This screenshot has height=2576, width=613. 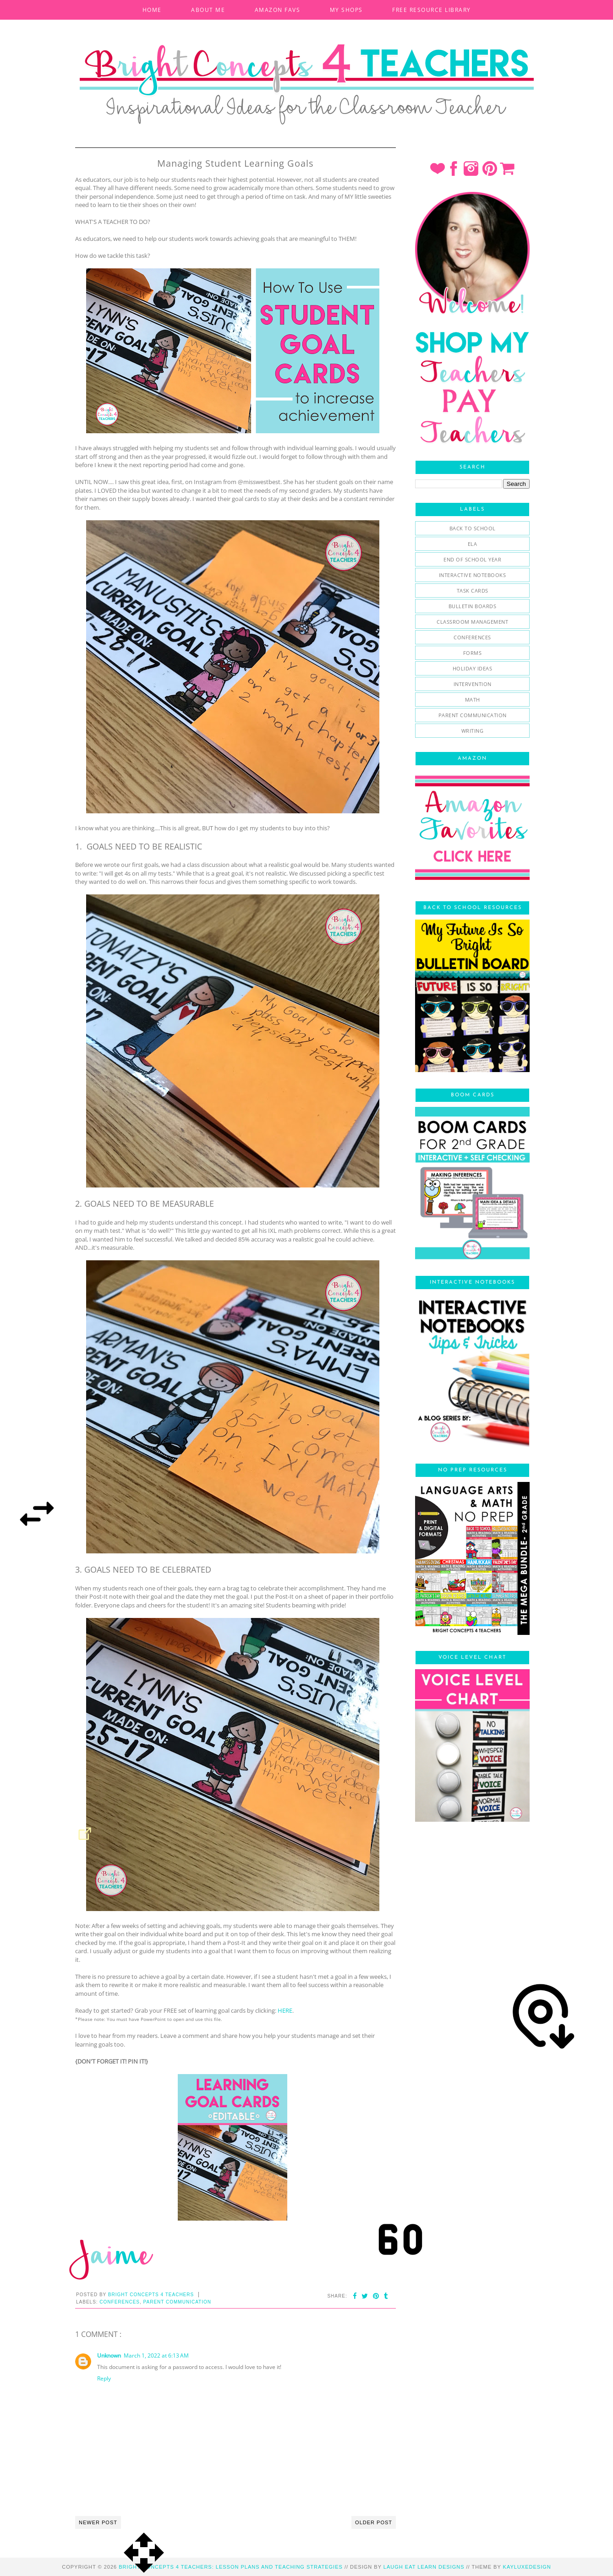 What do you see at coordinates (144, 2553) in the screenshot?
I see `move or drag this element freely` at bounding box center [144, 2553].